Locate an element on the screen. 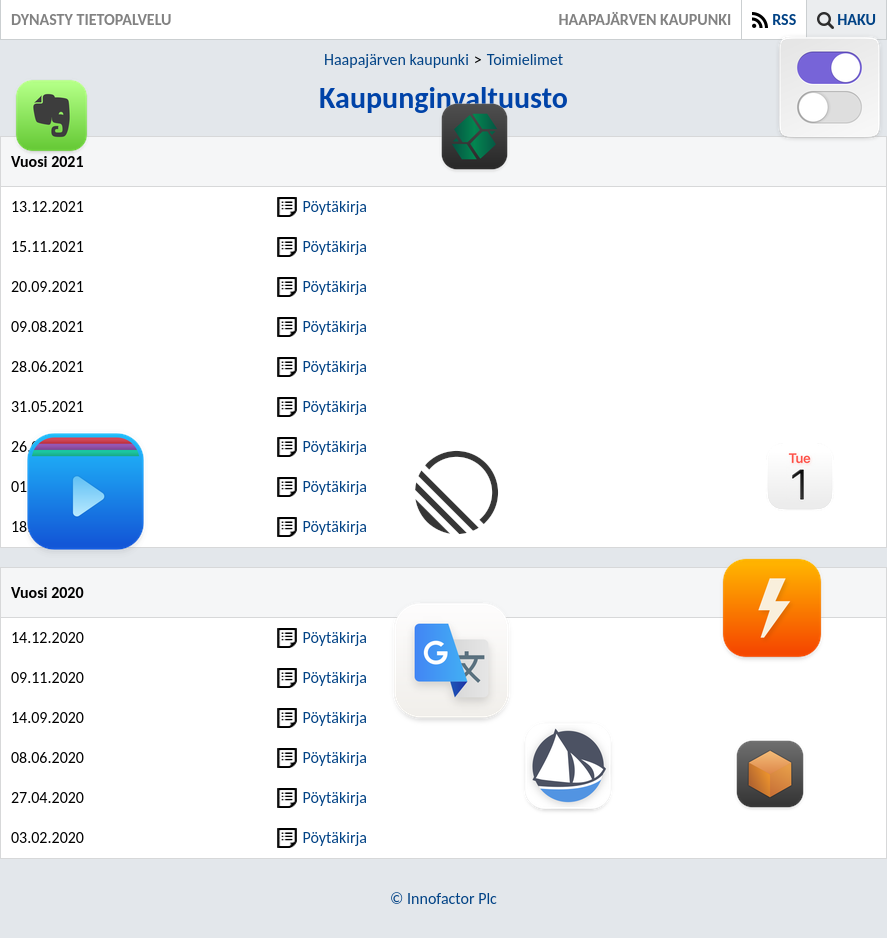 This screenshot has height=938, width=887. open the calendar app is located at coordinates (800, 477).